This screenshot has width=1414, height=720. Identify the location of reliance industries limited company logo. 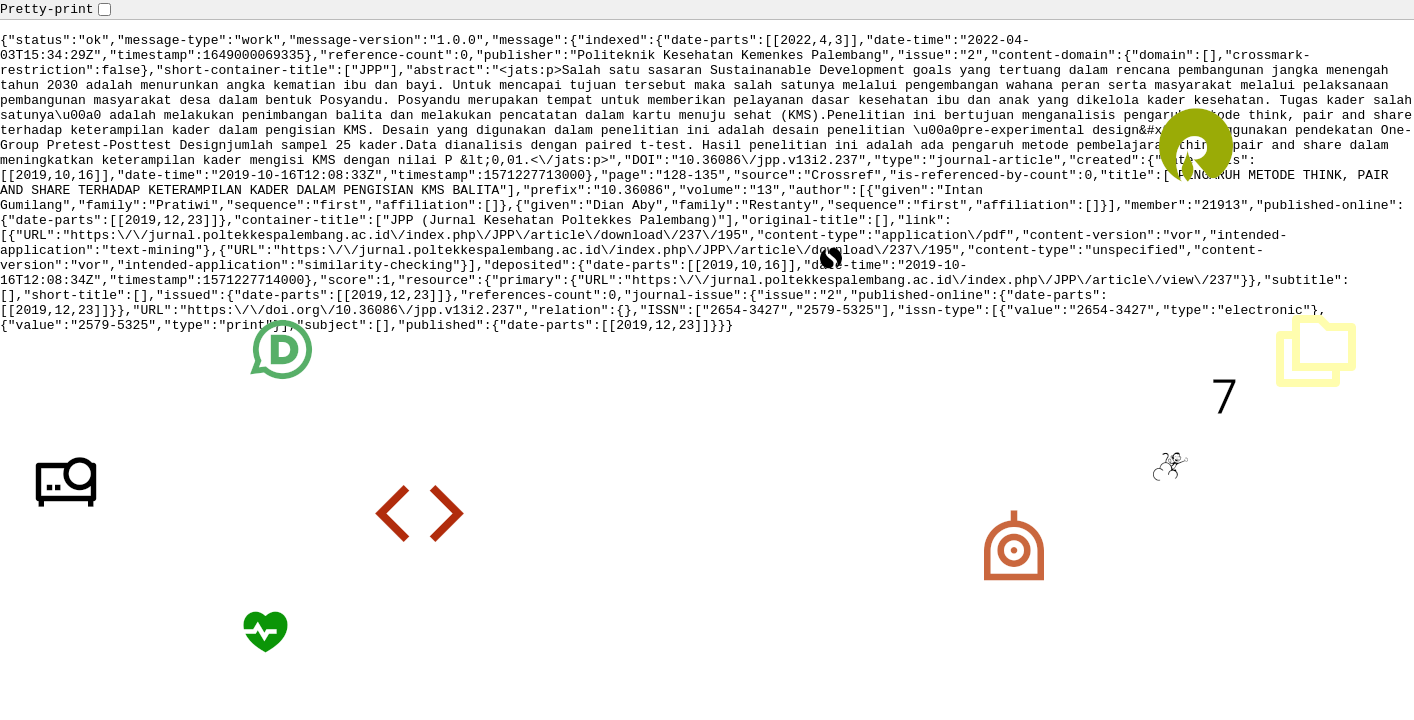
(1196, 145).